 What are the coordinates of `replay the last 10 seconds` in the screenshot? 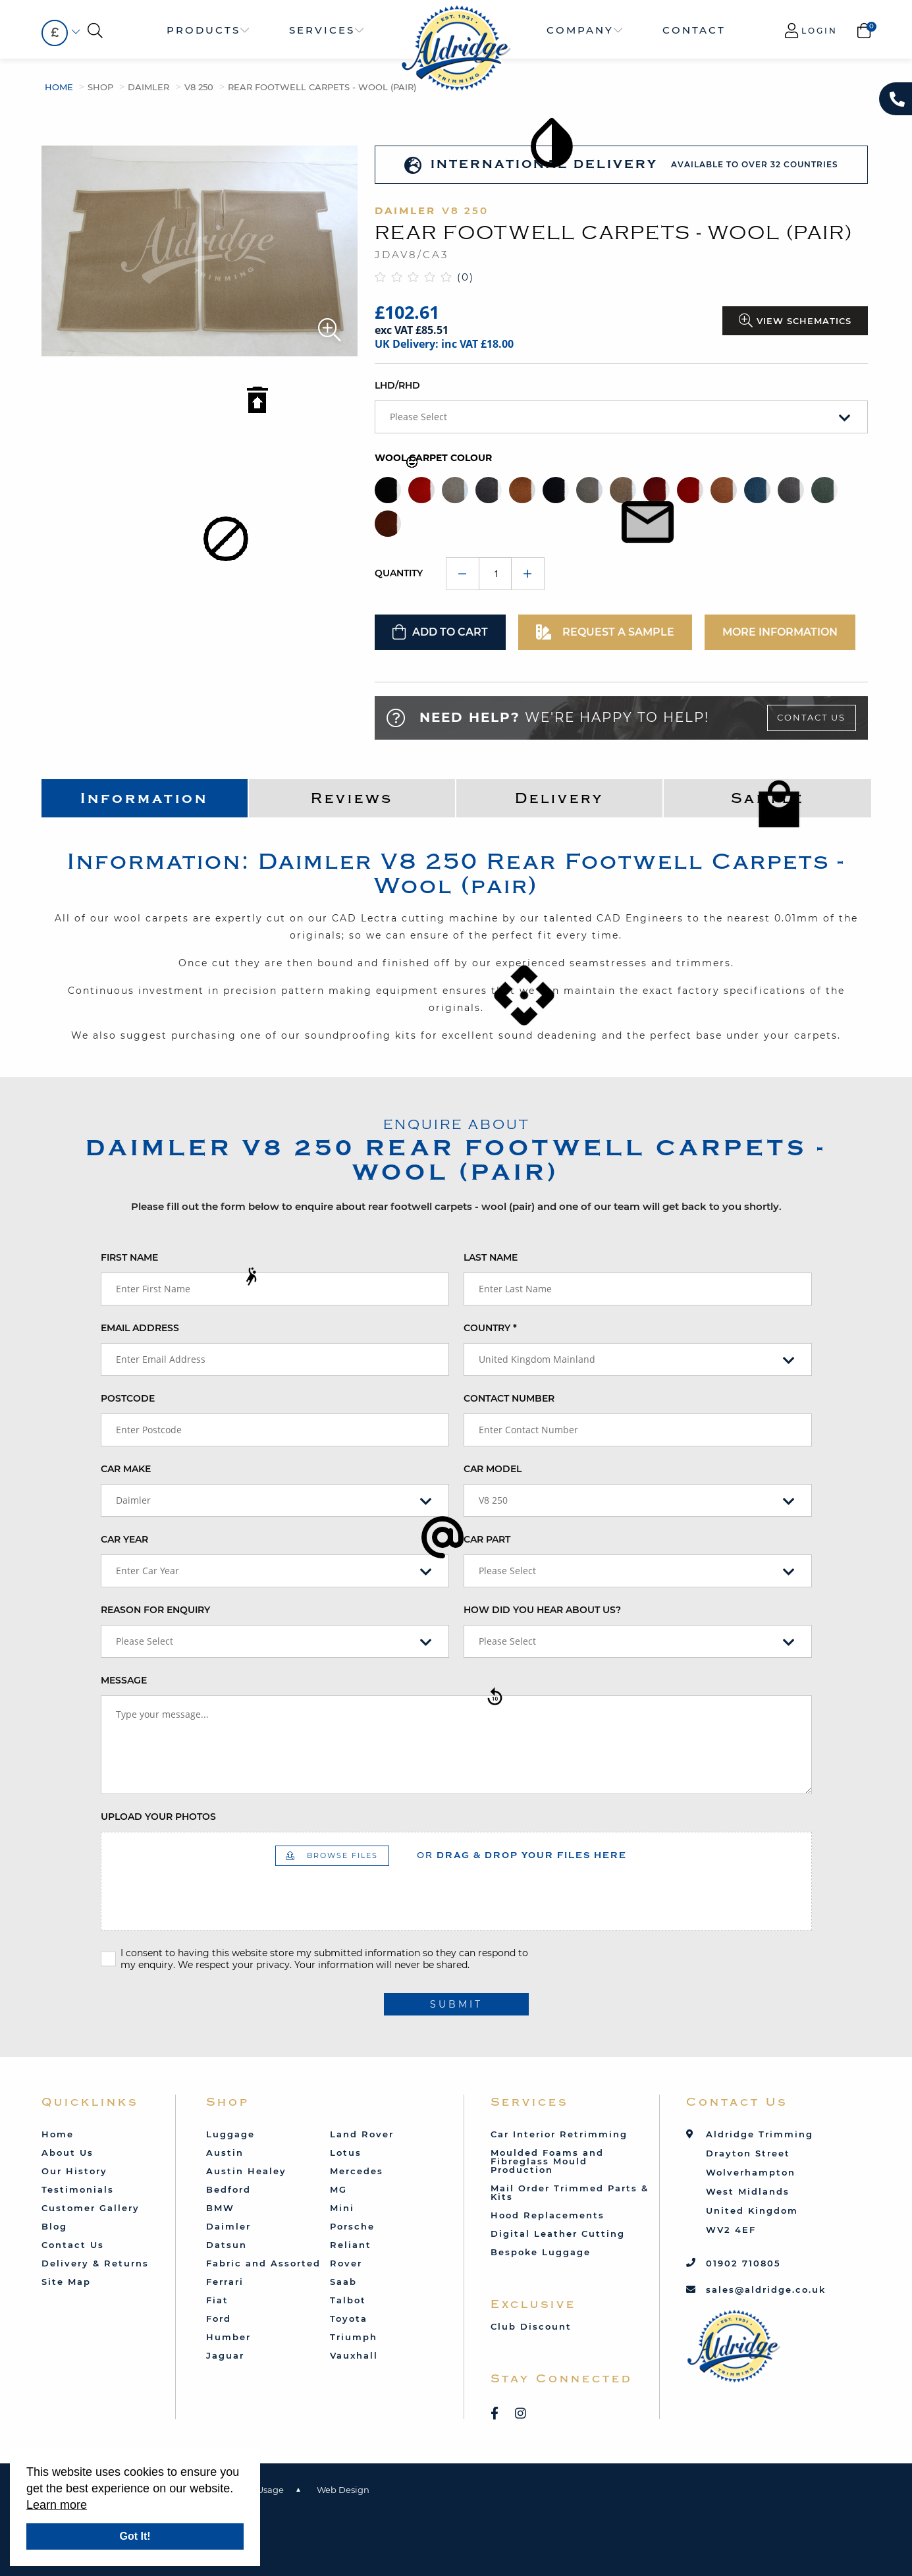 It's located at (495, 1697).